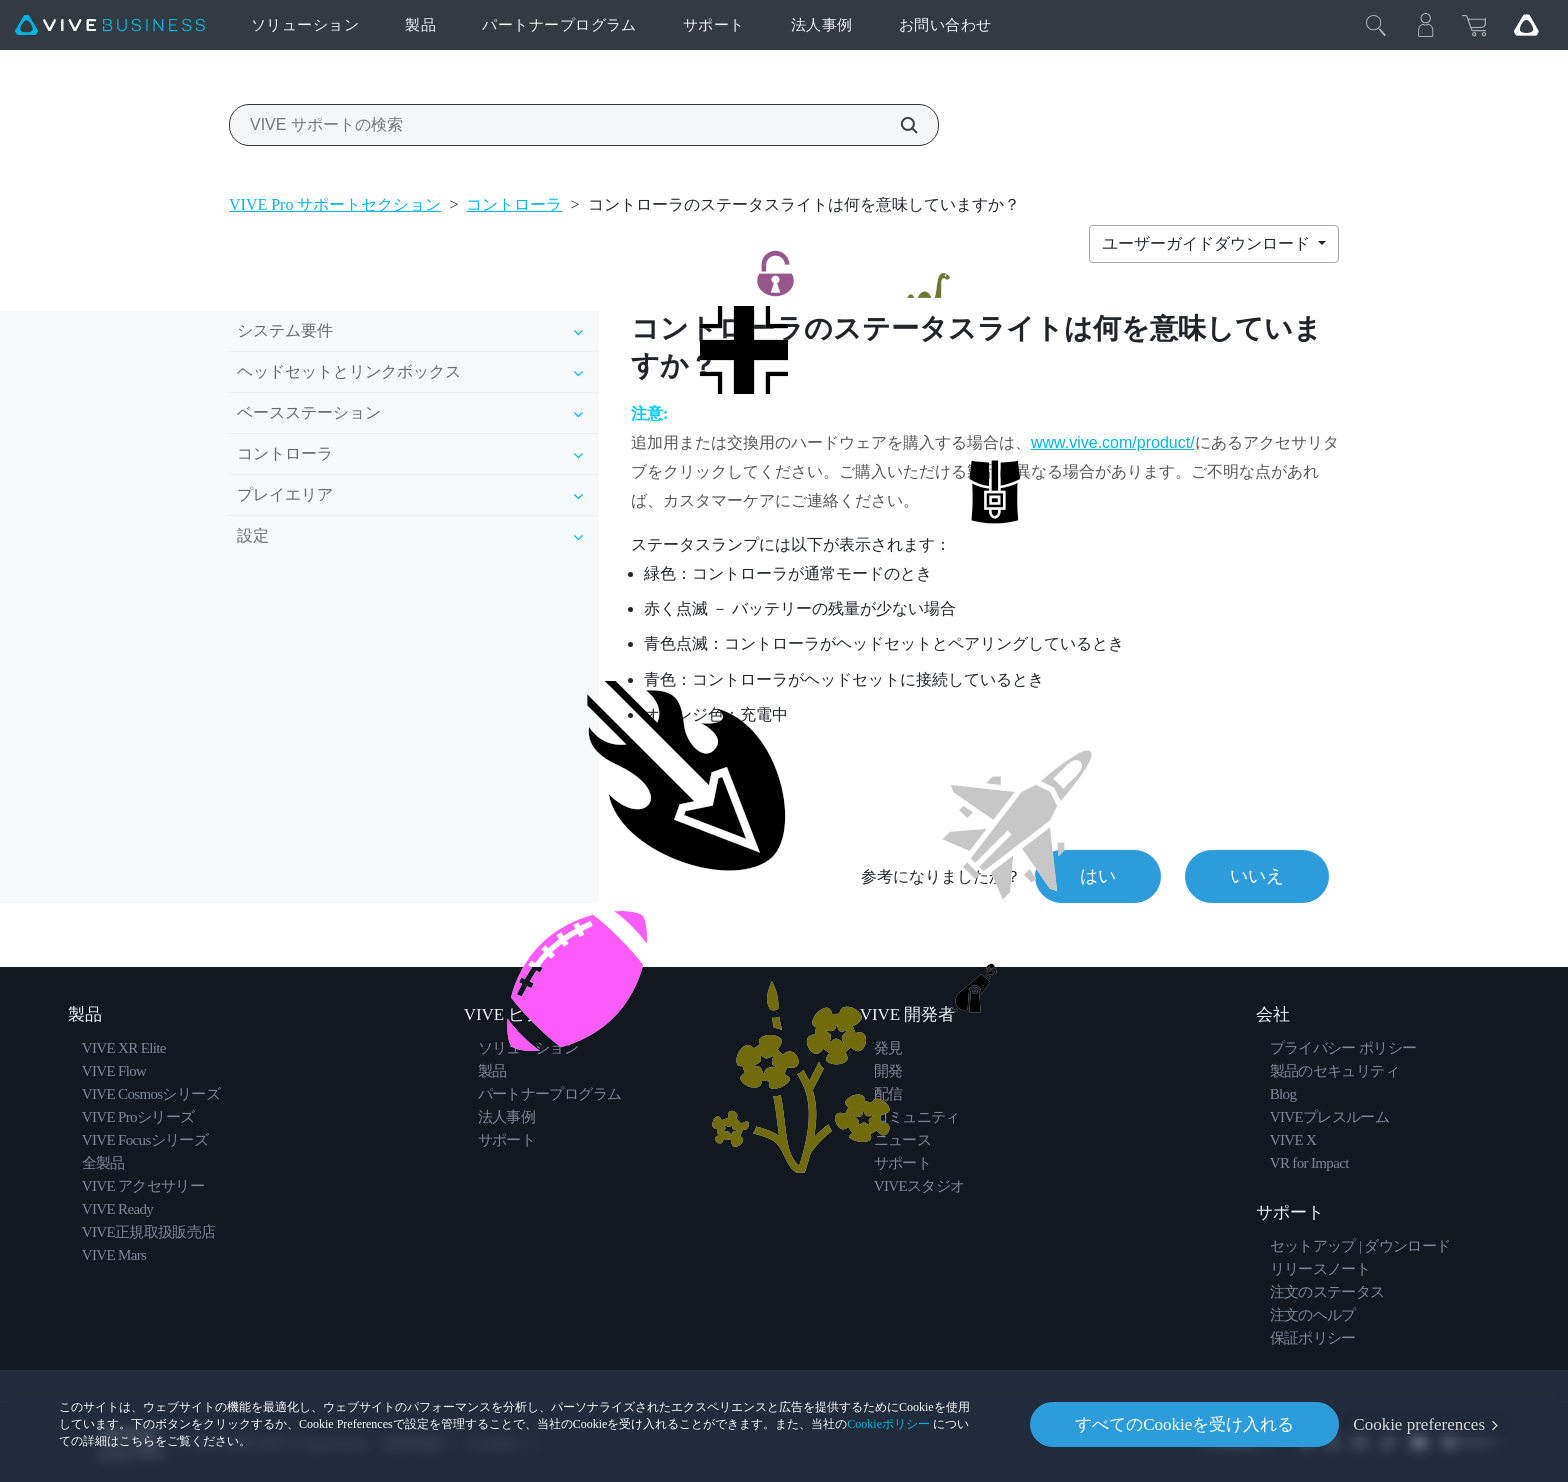 This screenshot has height=1482, width=1568. Describe the element at coordinates (995, 492) in the screenshot. I see `open inventory or backpack` at that location.